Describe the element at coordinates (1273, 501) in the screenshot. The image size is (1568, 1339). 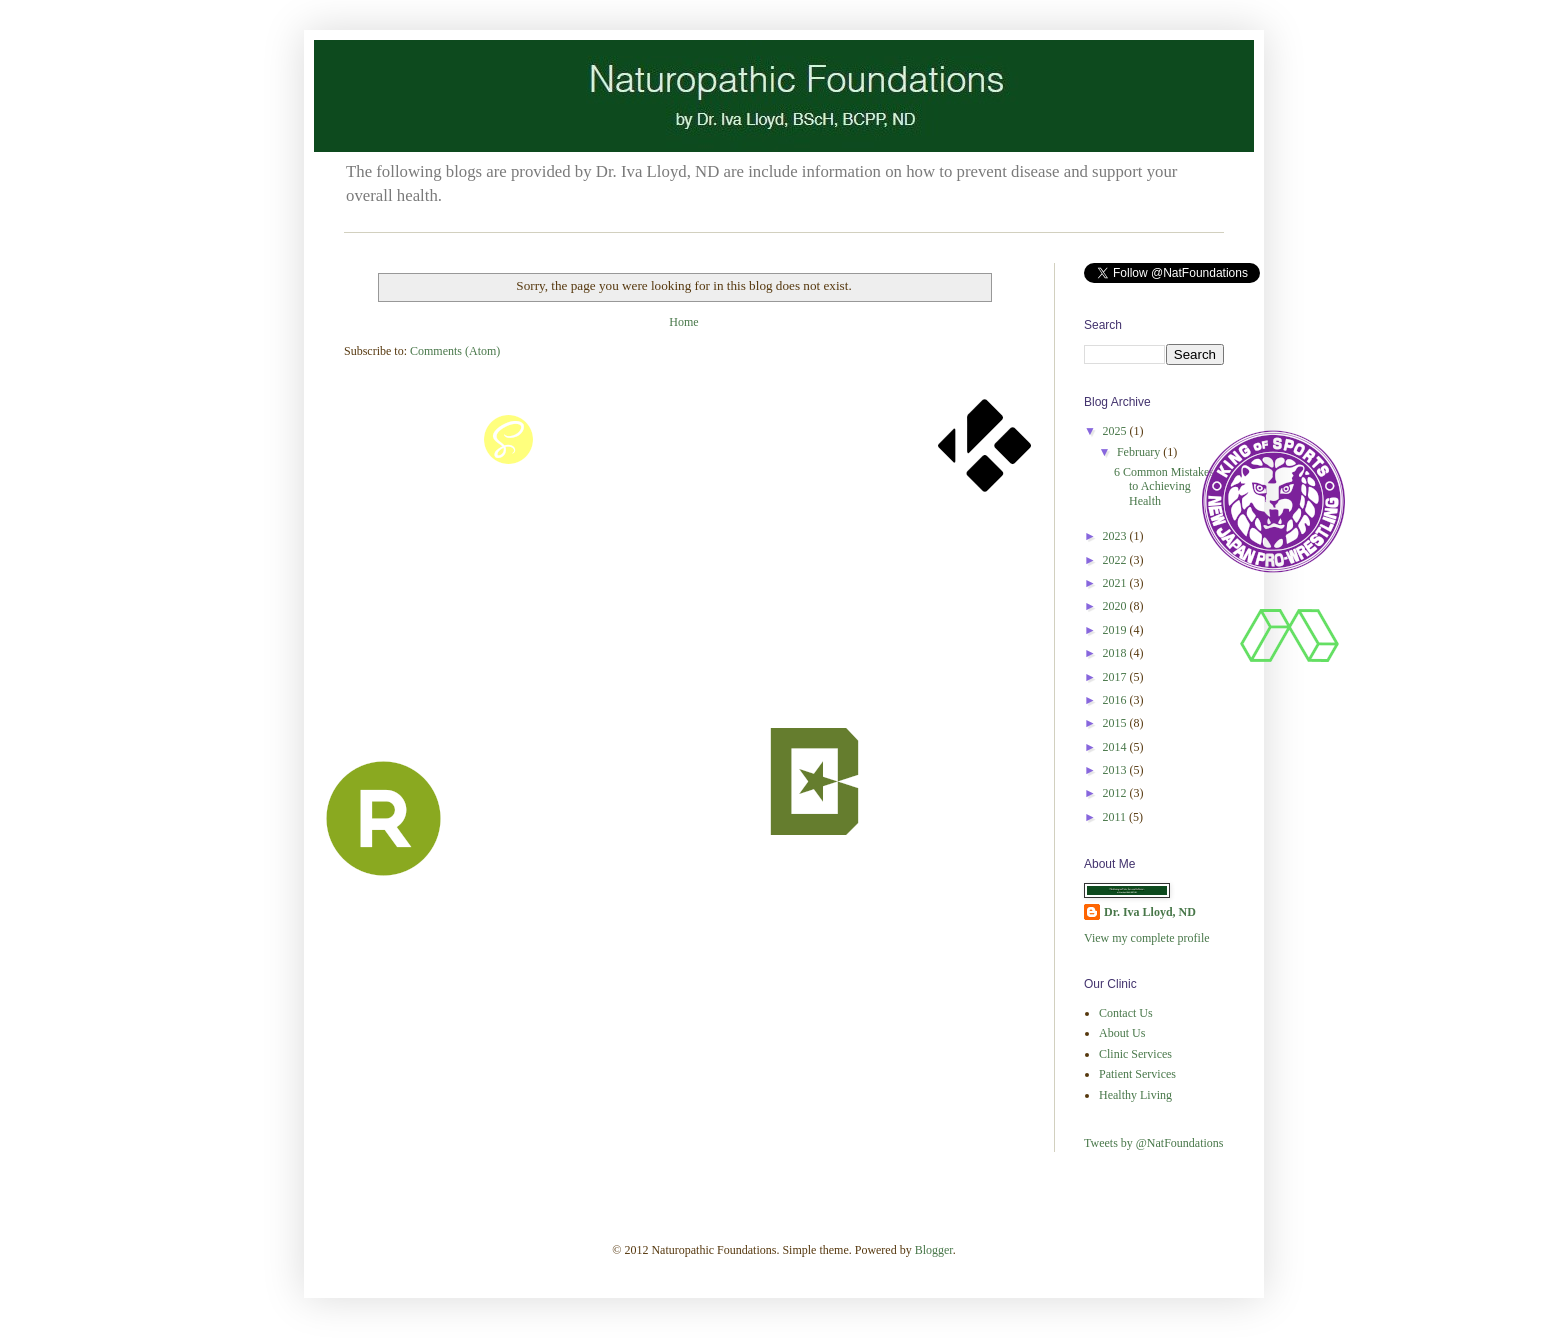
I see `new japan pro-wrestling official logo` at that location.